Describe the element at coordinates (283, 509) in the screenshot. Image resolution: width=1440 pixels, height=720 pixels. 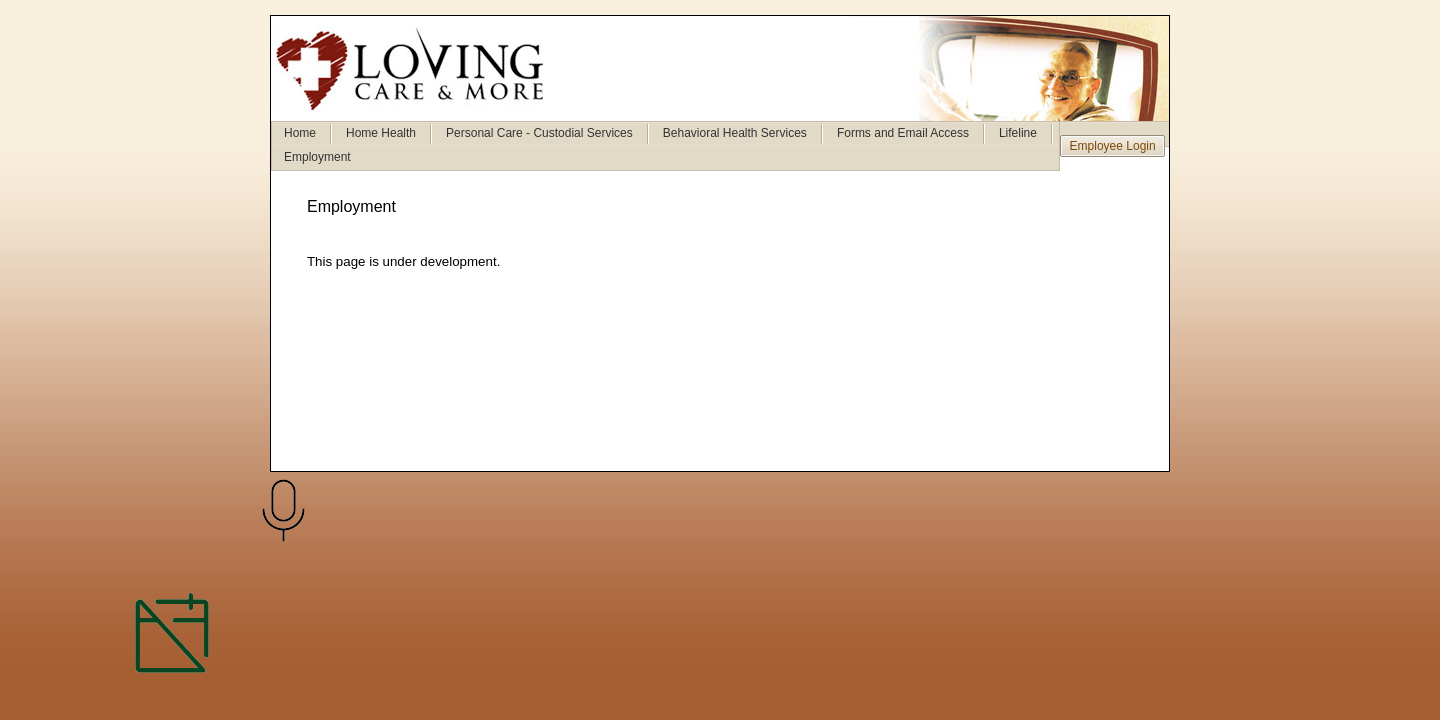
I see `tap to use voice input` at that location.